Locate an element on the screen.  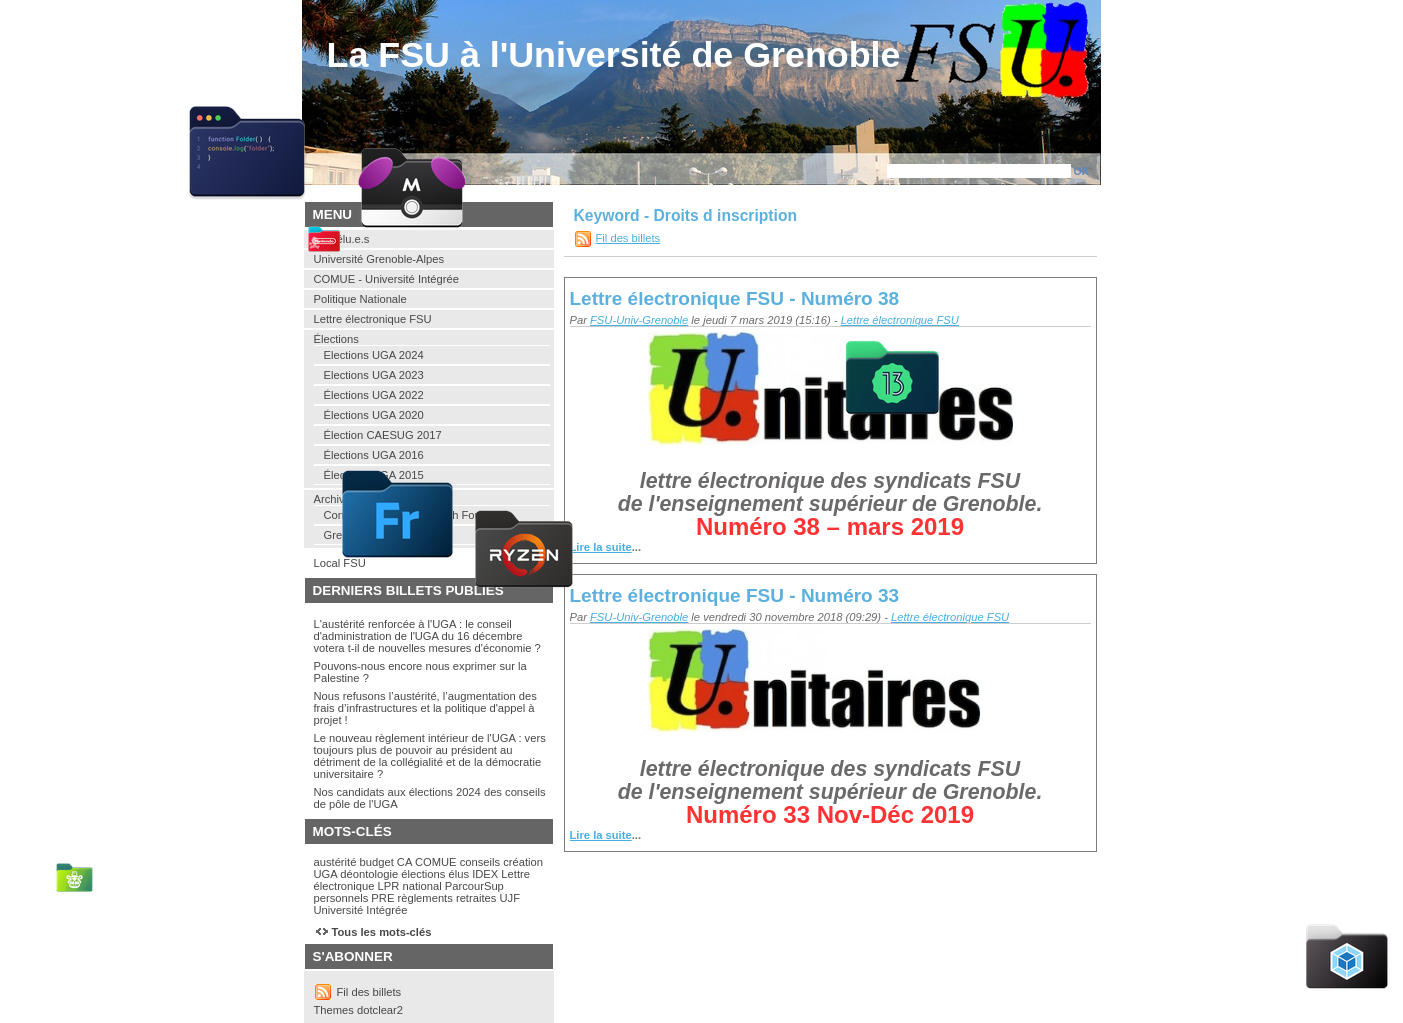
folder containing android 13 related files is located at coordinates (892, 380).